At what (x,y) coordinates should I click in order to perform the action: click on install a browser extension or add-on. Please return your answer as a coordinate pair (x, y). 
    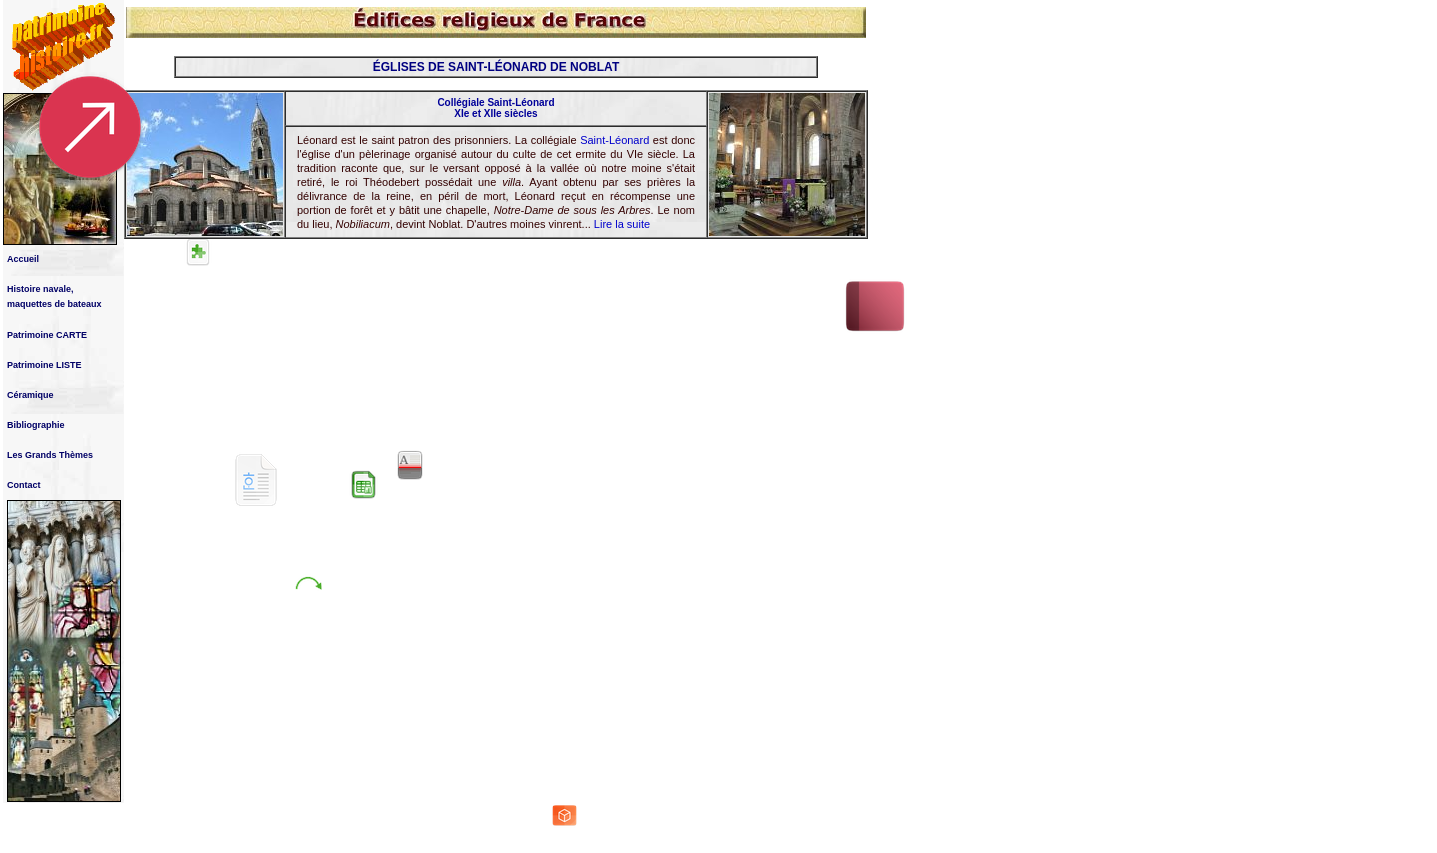
    Looking at the image, I should click on (198, 252).